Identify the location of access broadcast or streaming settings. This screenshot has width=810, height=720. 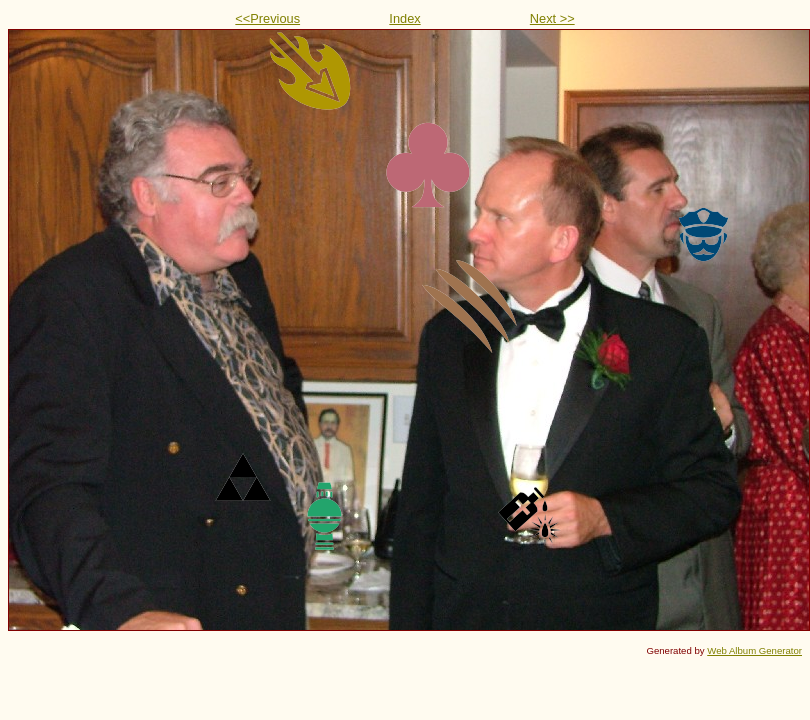
(324, 515).